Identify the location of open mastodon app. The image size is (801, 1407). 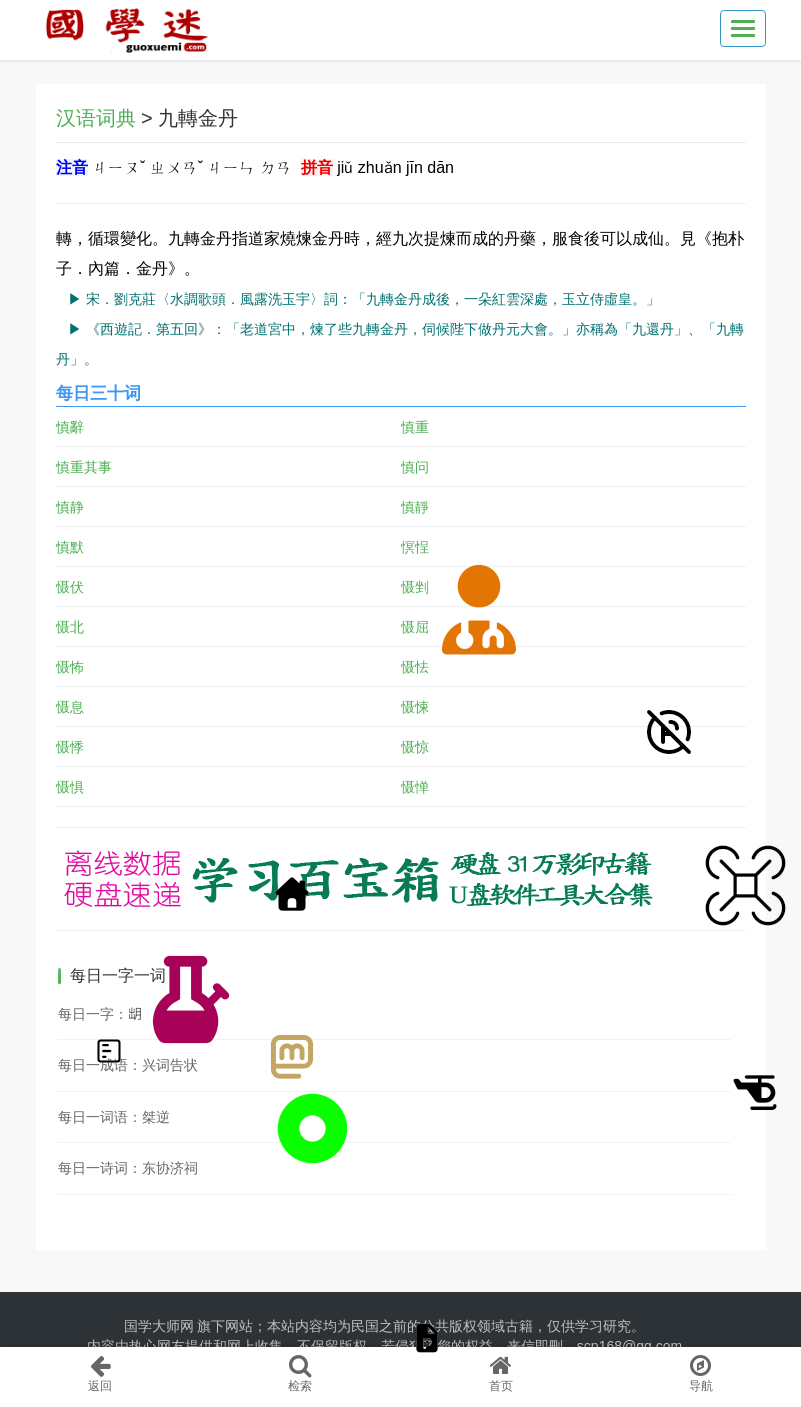
(292, 1056).